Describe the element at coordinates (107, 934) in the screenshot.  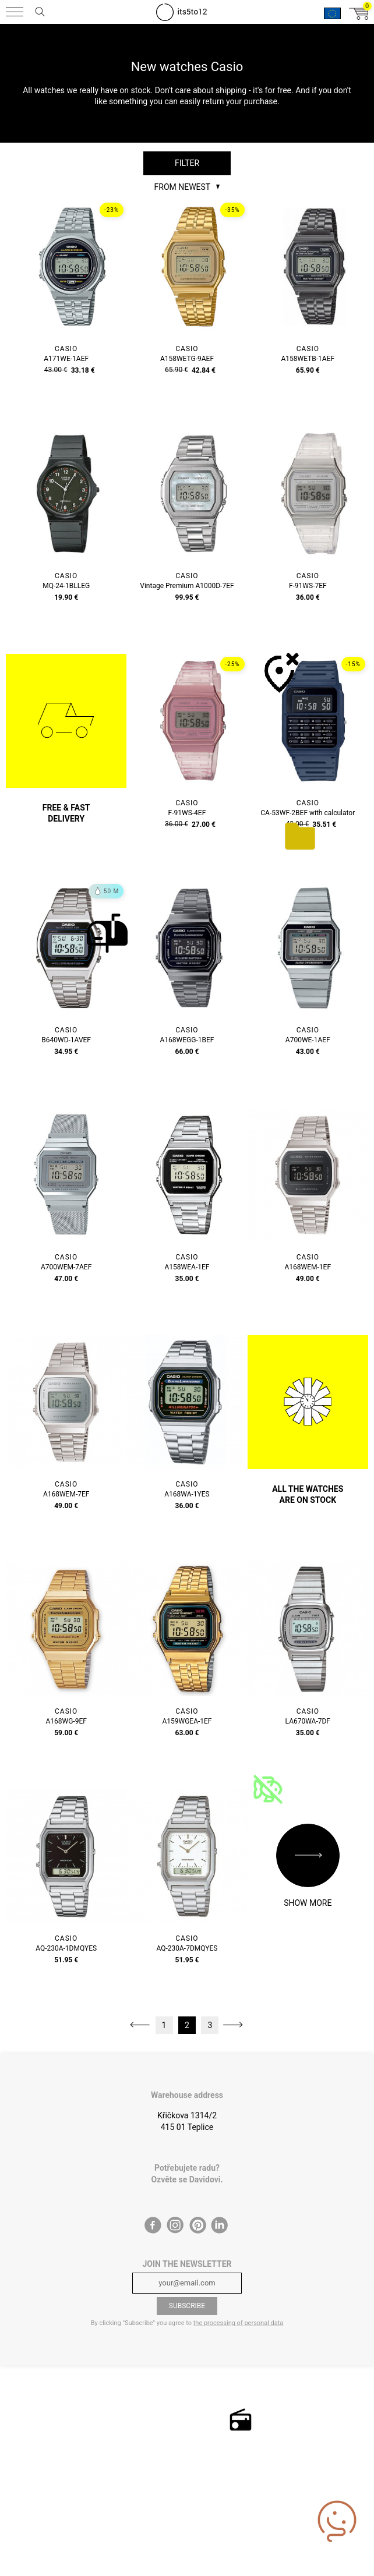
I see `access your mailbox or inbox` at that location.